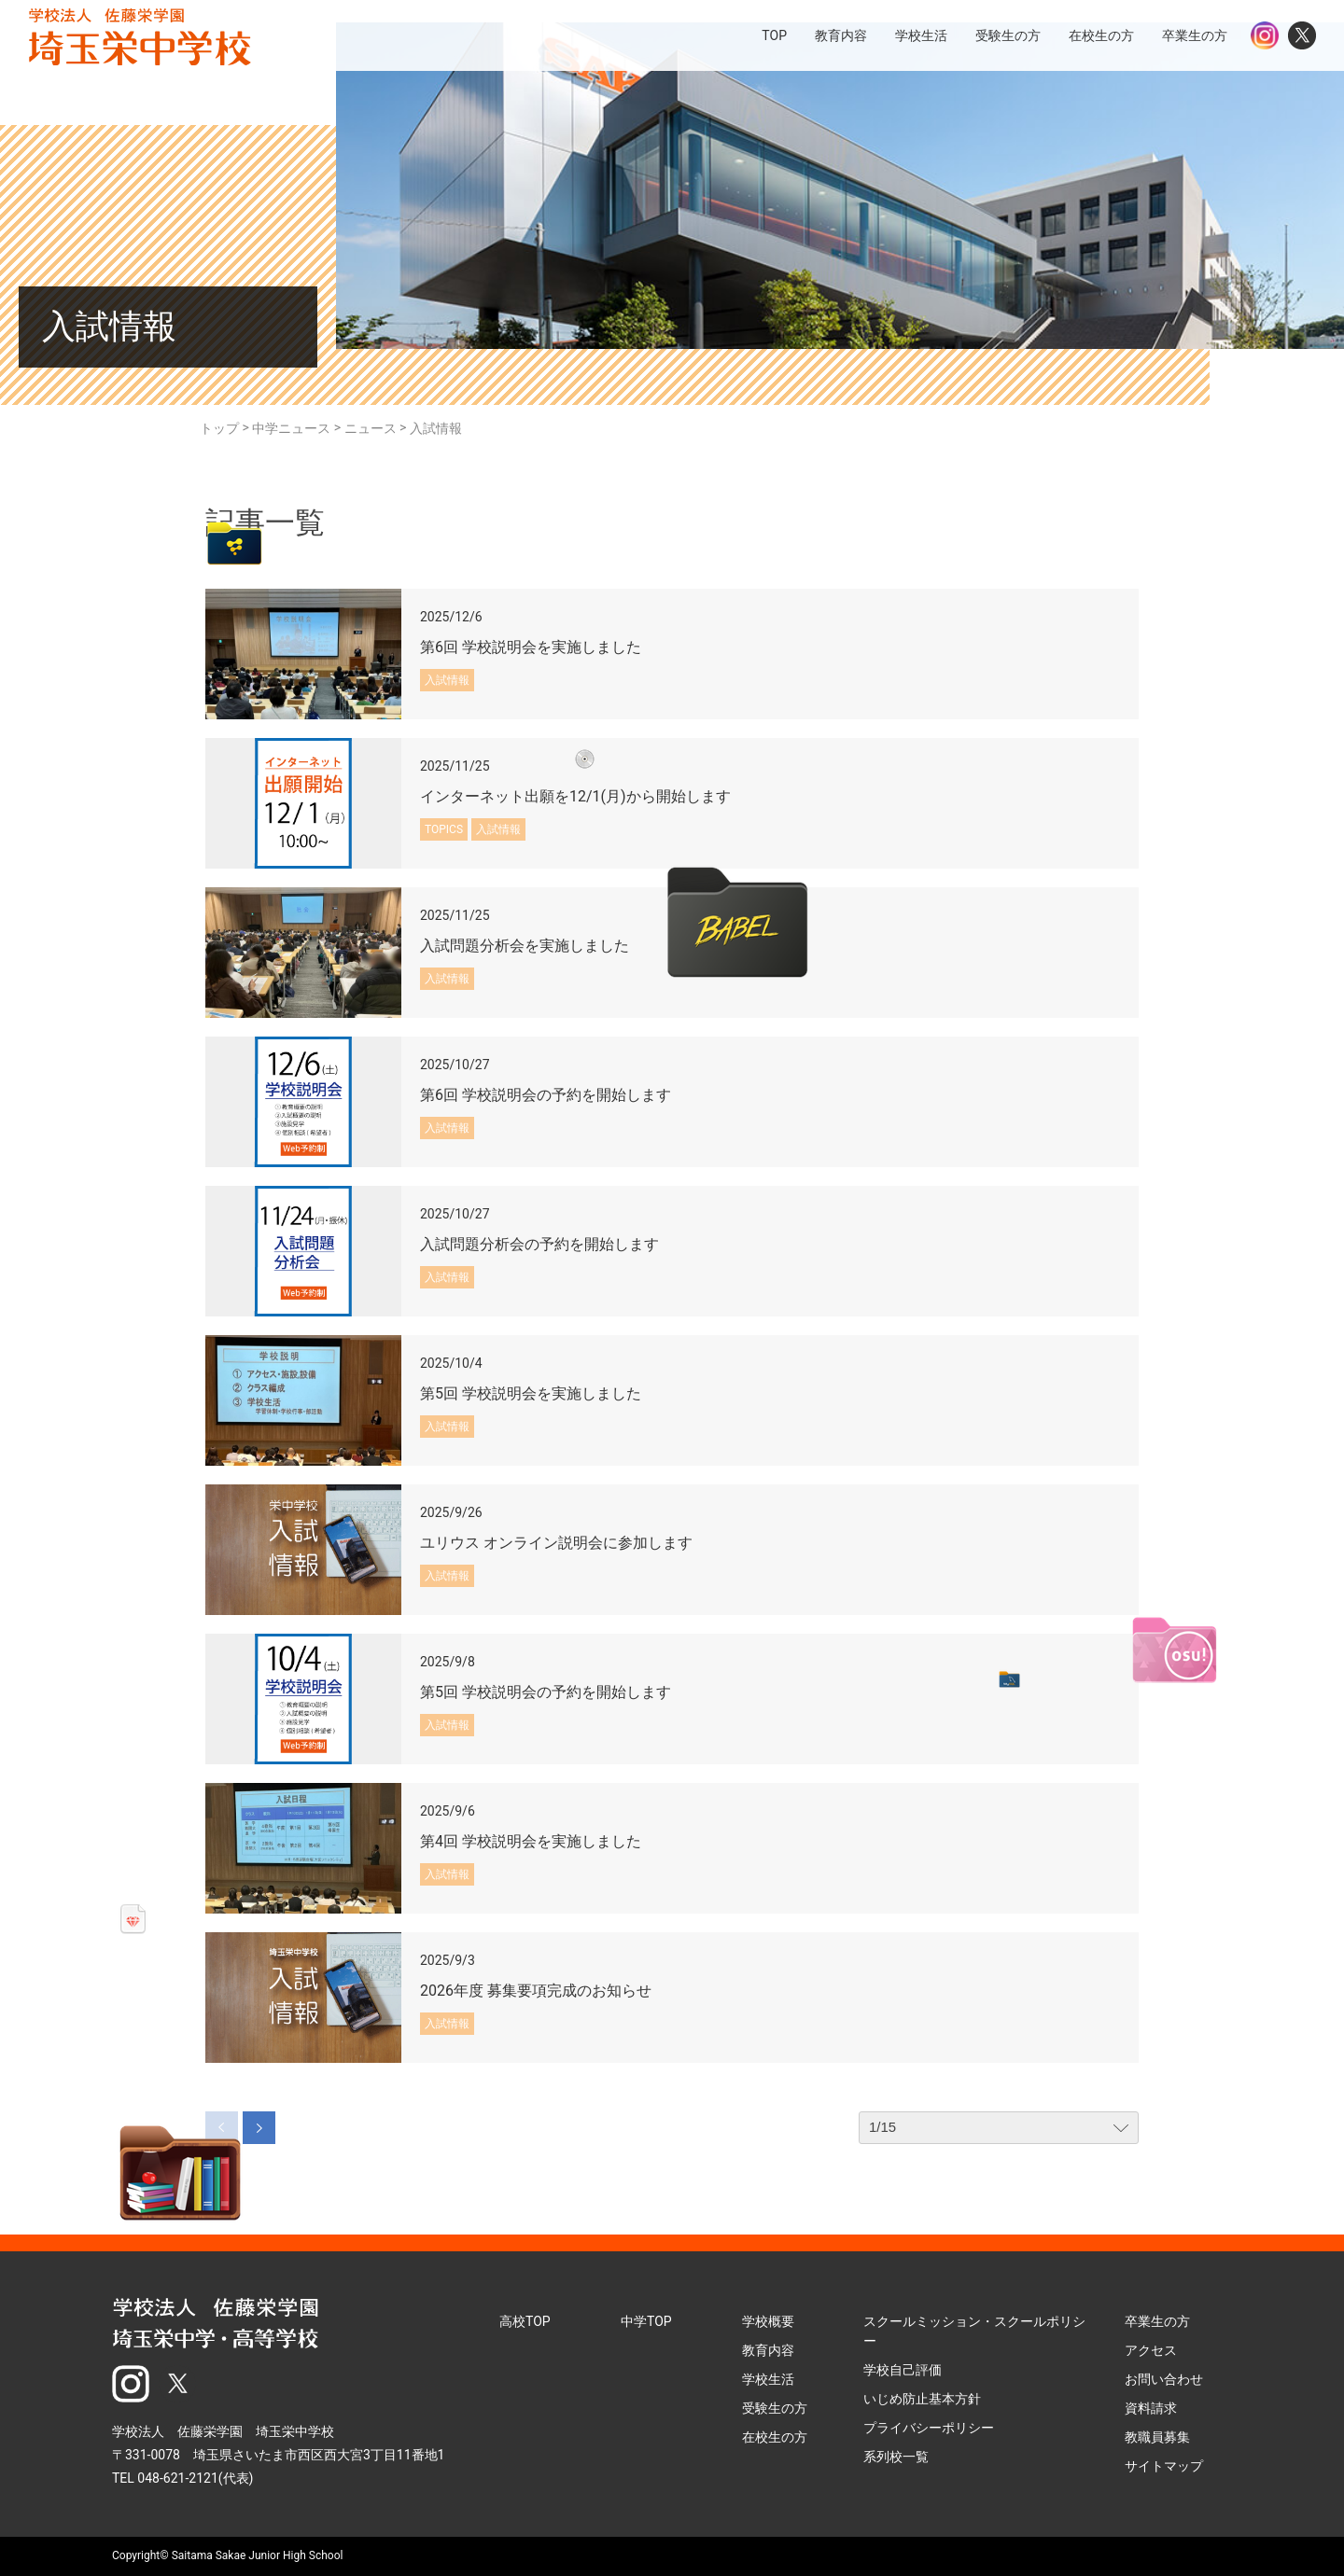  I want to click on open blackmagic fusion project files folder, so click(234, 545).